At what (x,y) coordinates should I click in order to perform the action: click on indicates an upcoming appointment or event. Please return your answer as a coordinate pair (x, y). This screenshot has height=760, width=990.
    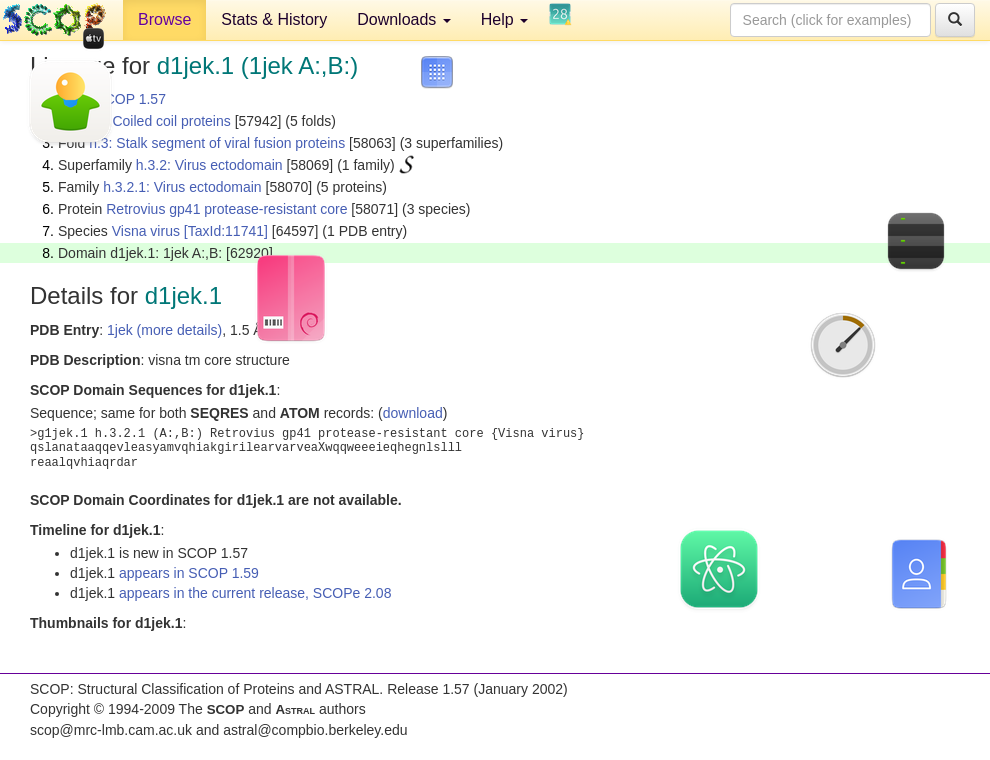
    Looking at the image, I should click on (560, 14).